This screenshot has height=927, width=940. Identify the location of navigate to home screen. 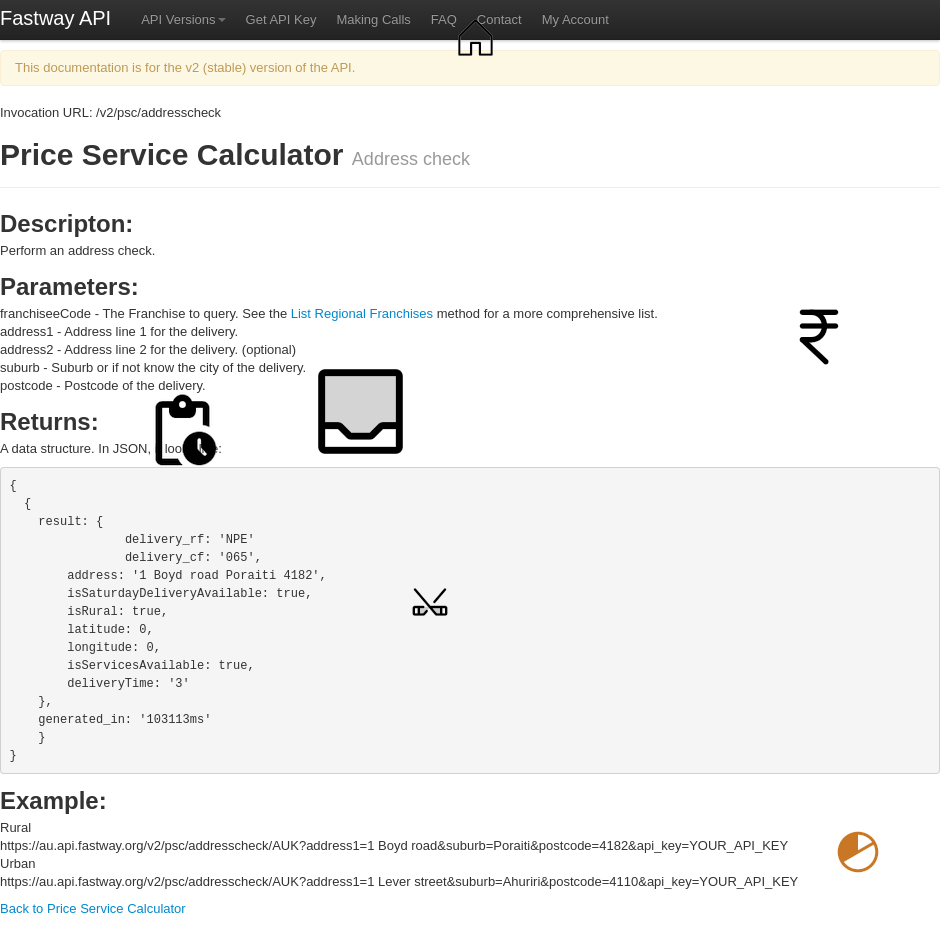
(475, 38).